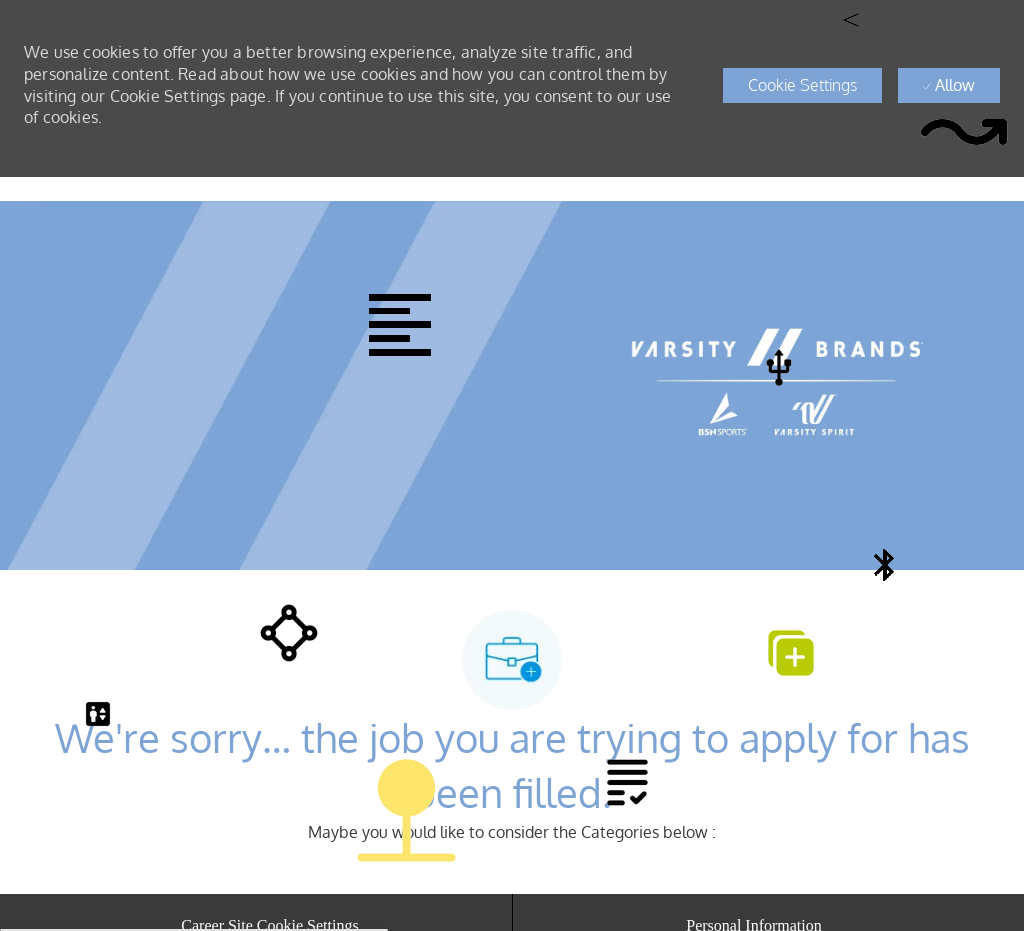 This screenshot has width=1024, height=931. What do you see at coordinates (627, 782) in the screenshot?
I see `view grading or assessment results` at bounding box center [627, 782].